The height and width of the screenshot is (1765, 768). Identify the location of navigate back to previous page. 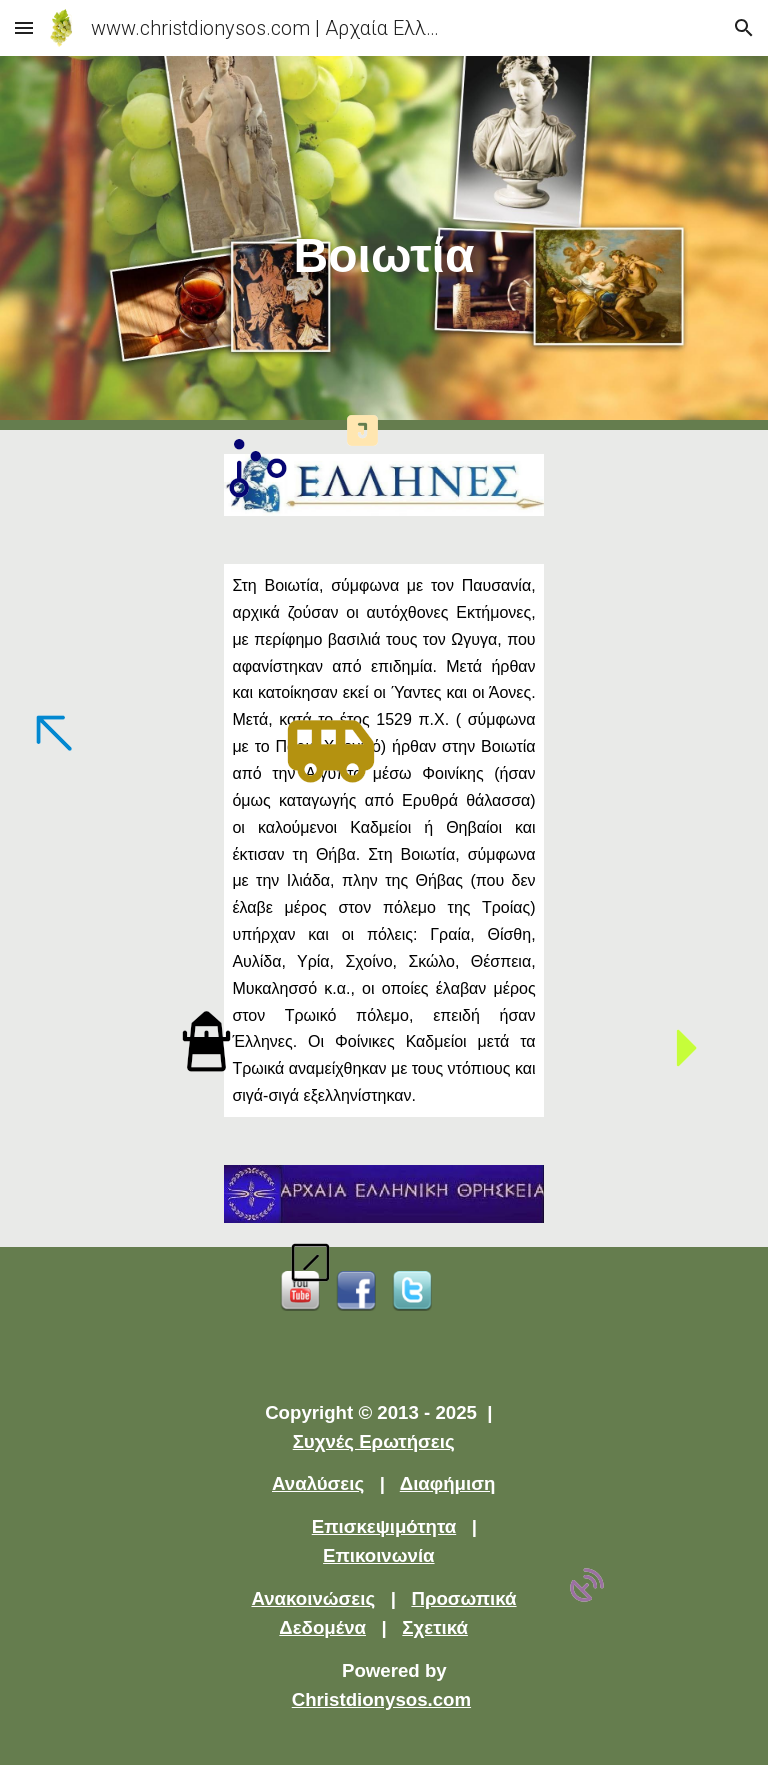
(55, 734).